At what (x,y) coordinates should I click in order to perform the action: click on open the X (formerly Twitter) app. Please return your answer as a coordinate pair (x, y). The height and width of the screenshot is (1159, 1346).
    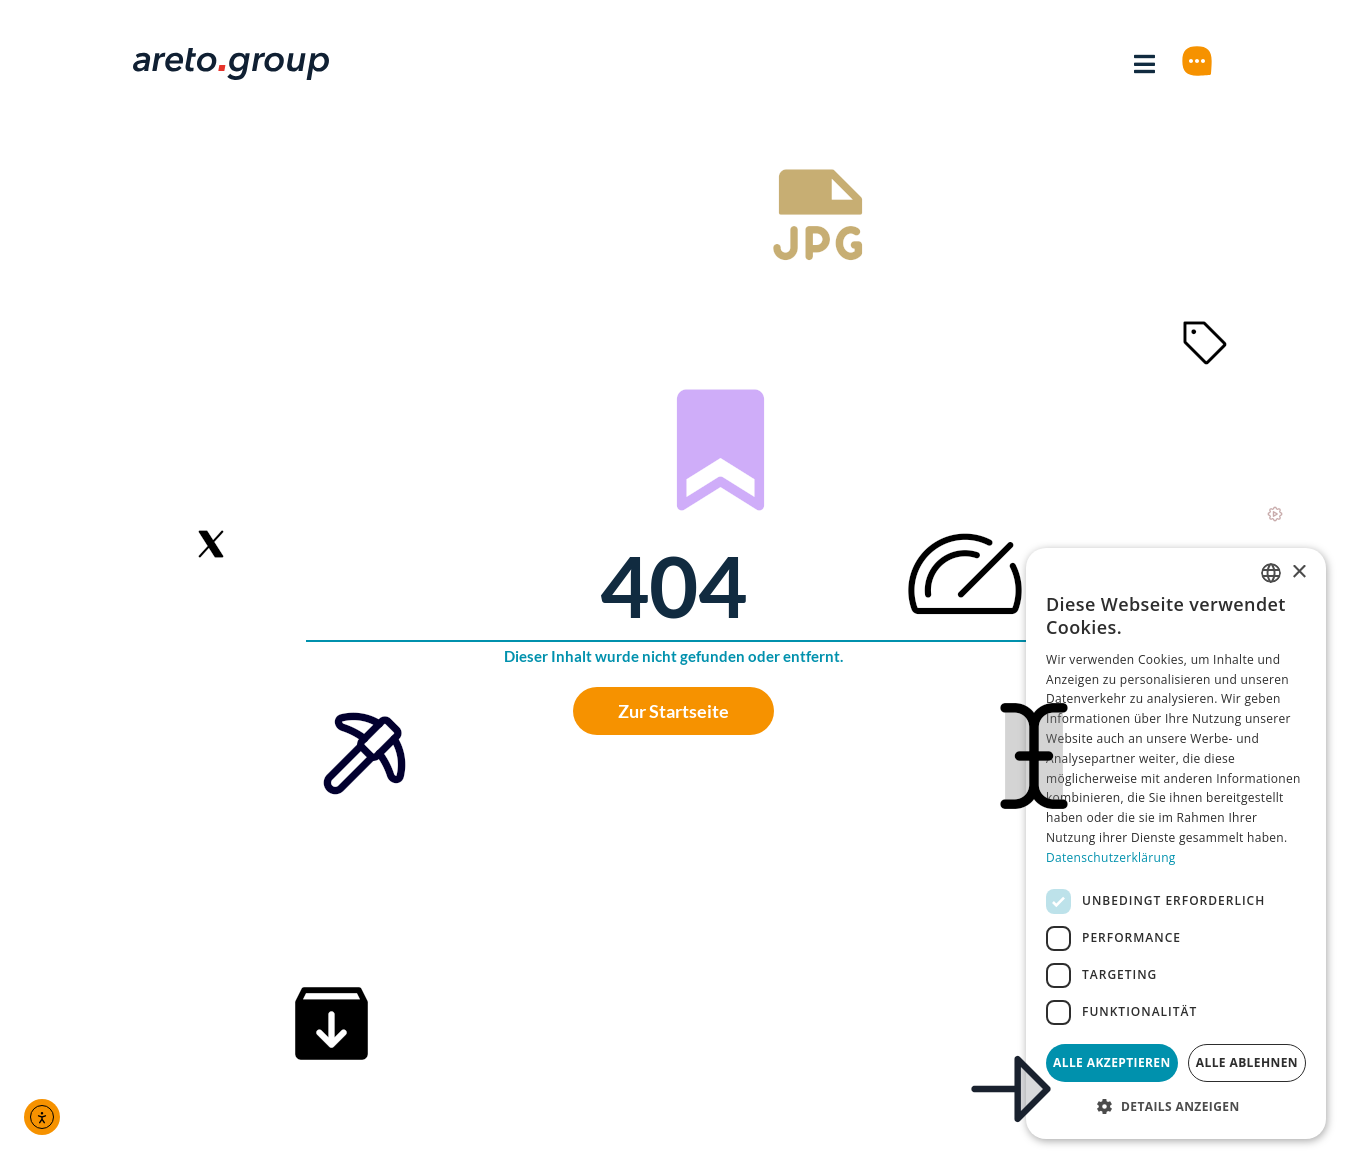
    Looking at the image, I should click on (211, 544).